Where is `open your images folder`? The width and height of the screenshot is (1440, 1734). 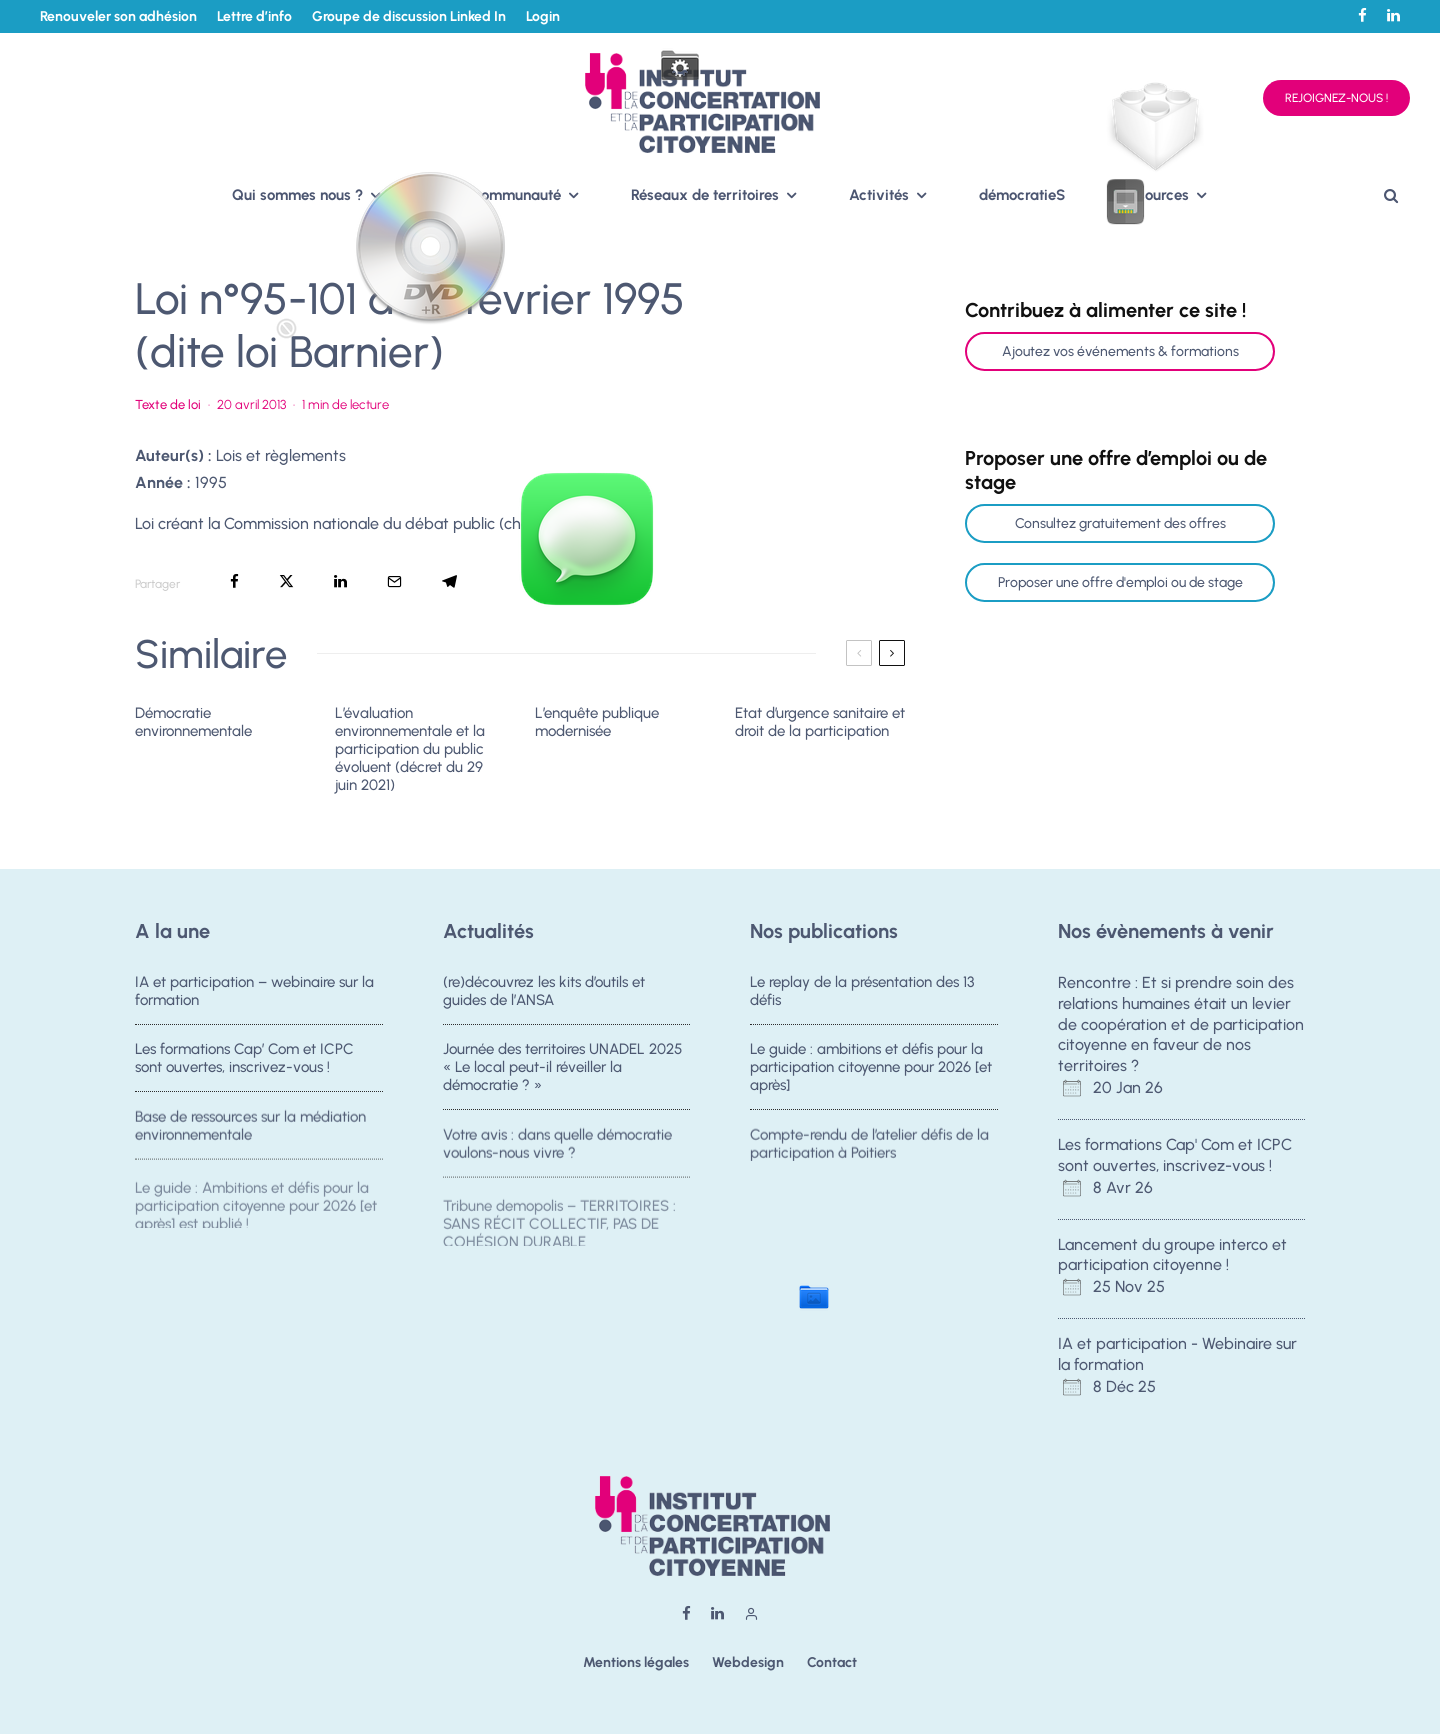
open your images folder is located at coordinates (814, 1297).